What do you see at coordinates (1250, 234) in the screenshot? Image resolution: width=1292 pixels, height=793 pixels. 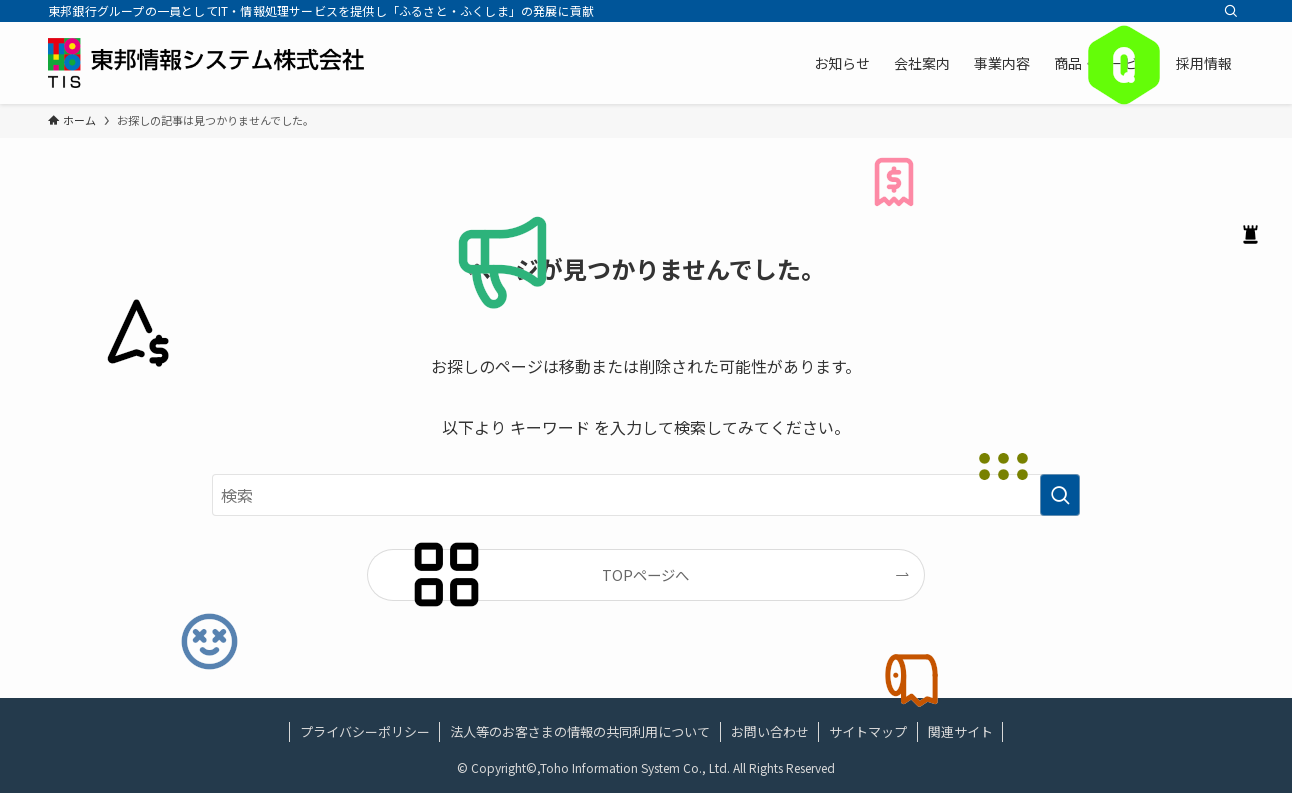 I see `play chess or access board games` at bounding box center [1250, 234].